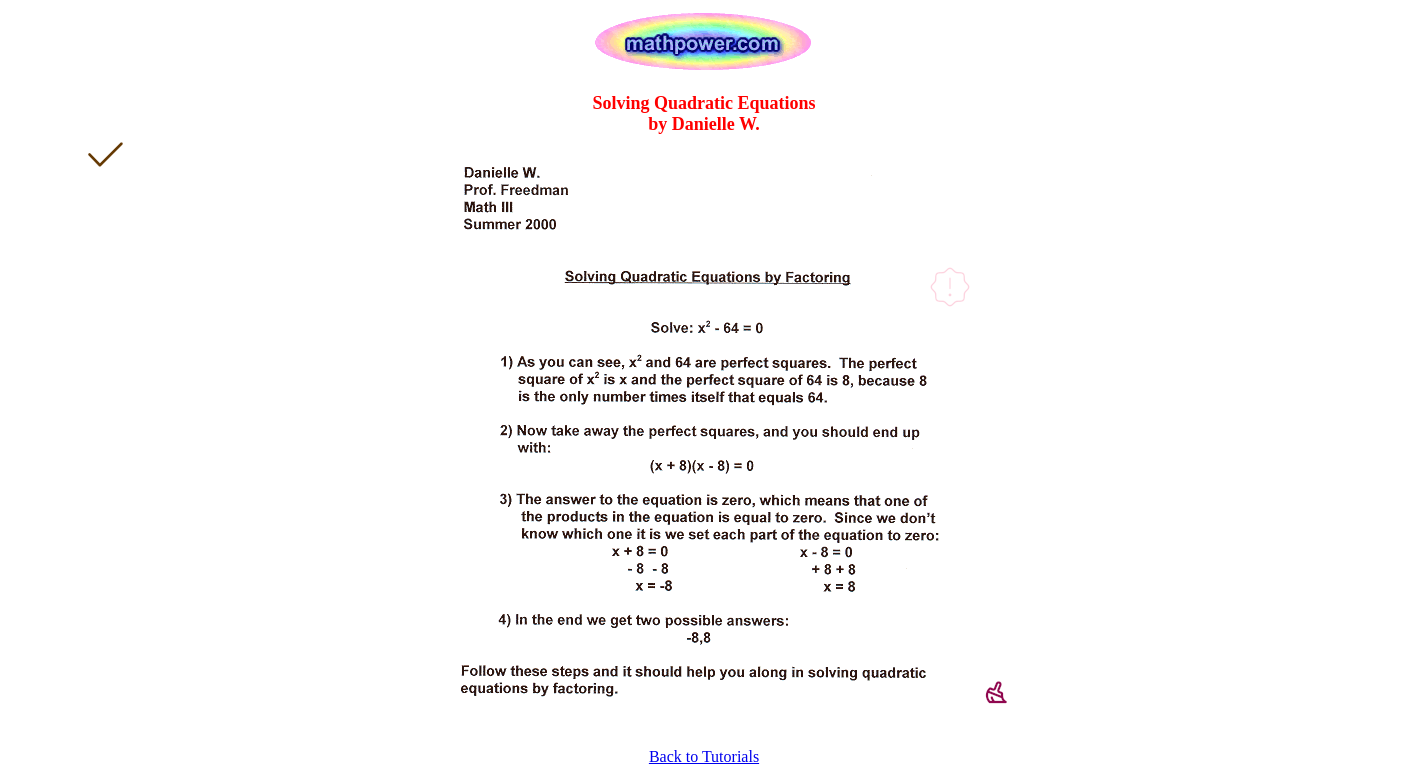 Image resolution: width=1408 pixels, height=782 pixels. Describe the element at coordinates (105, 154) in the screenshot. I see `confirm or submit an action` at that location.